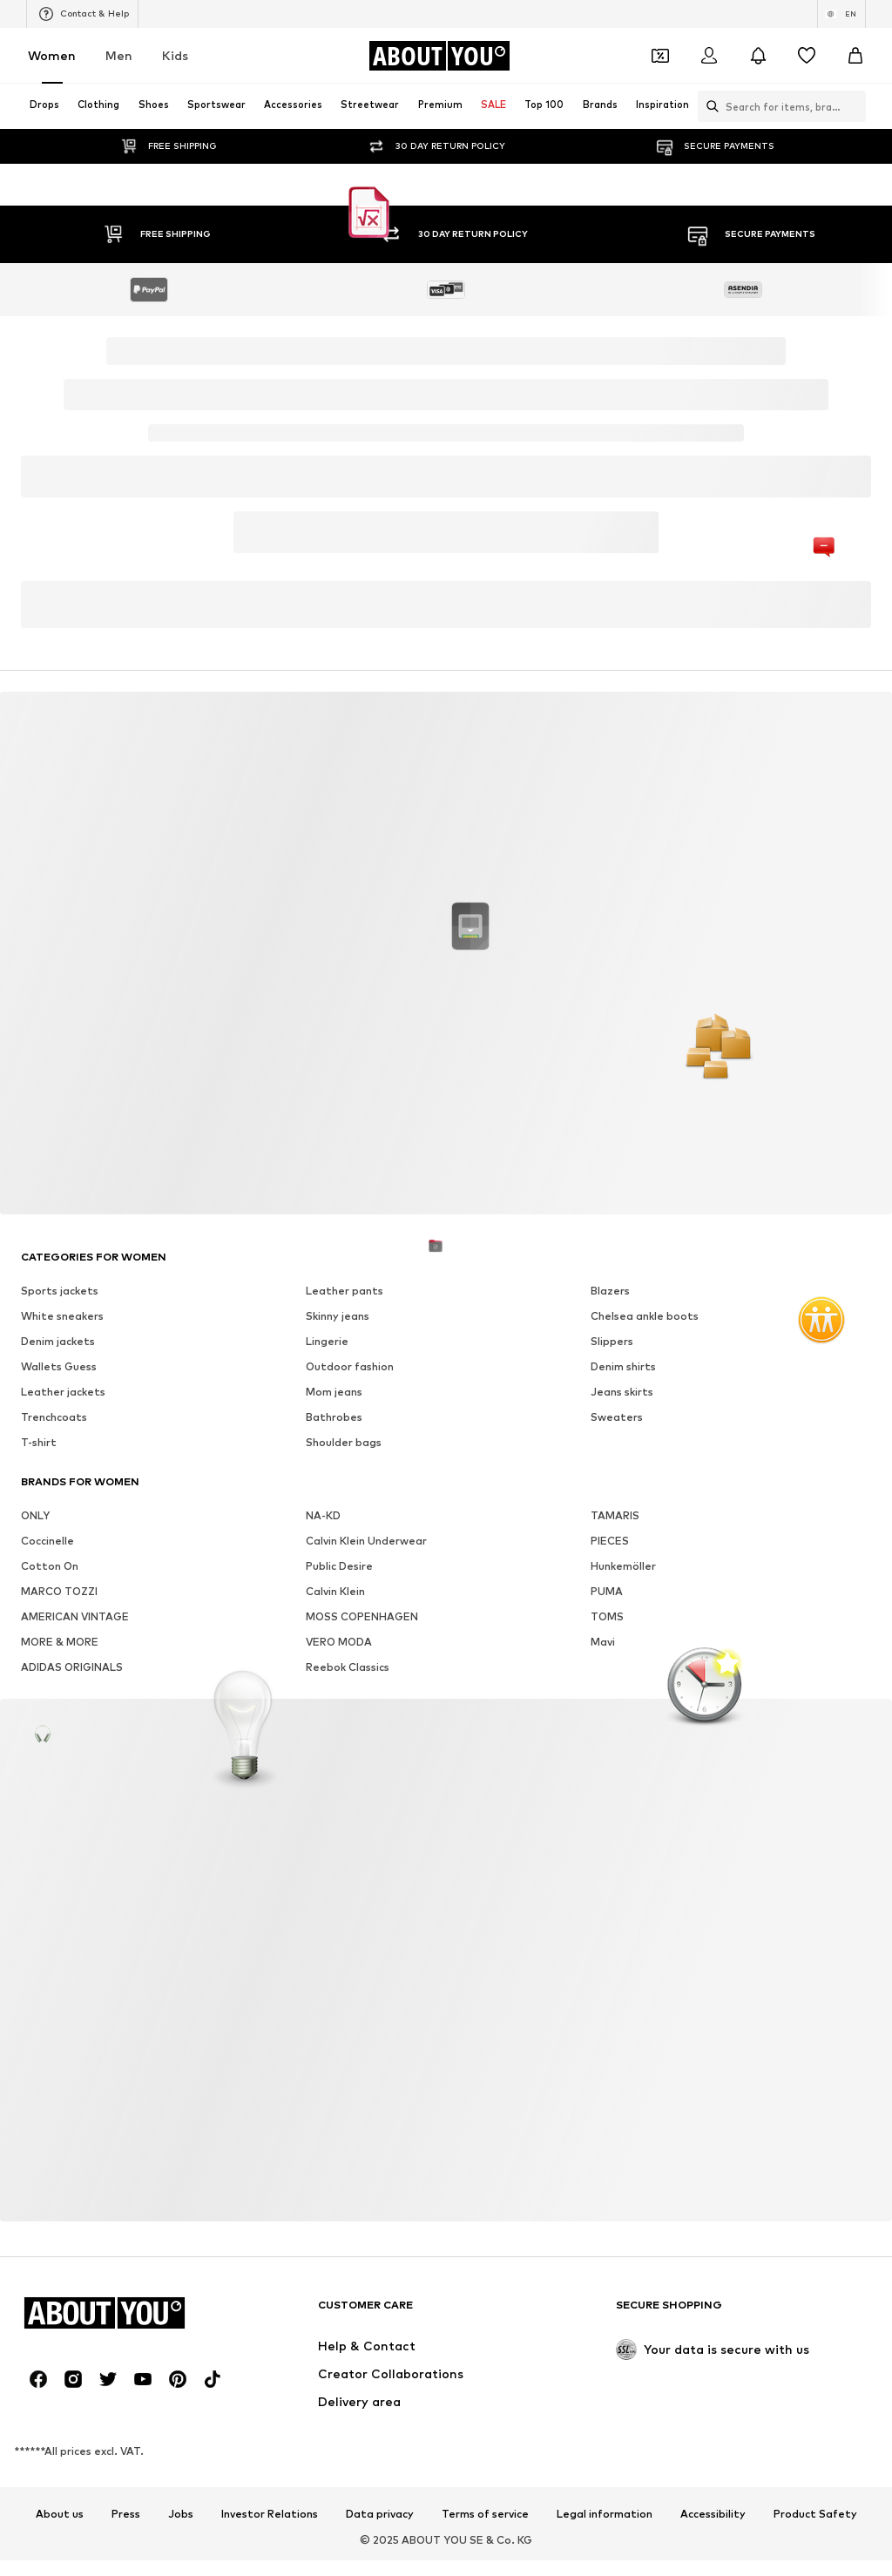 The height and width of the screenshot is (2576, 892). Describe the element at coordinates (436, 1246) in the screenshot. I see `open your documents folder` at that location.